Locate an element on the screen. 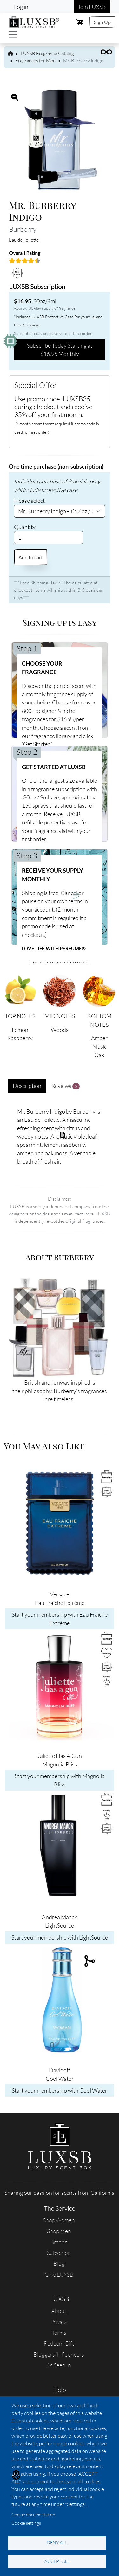  save this item for later is located at coordinates (52, 2045).